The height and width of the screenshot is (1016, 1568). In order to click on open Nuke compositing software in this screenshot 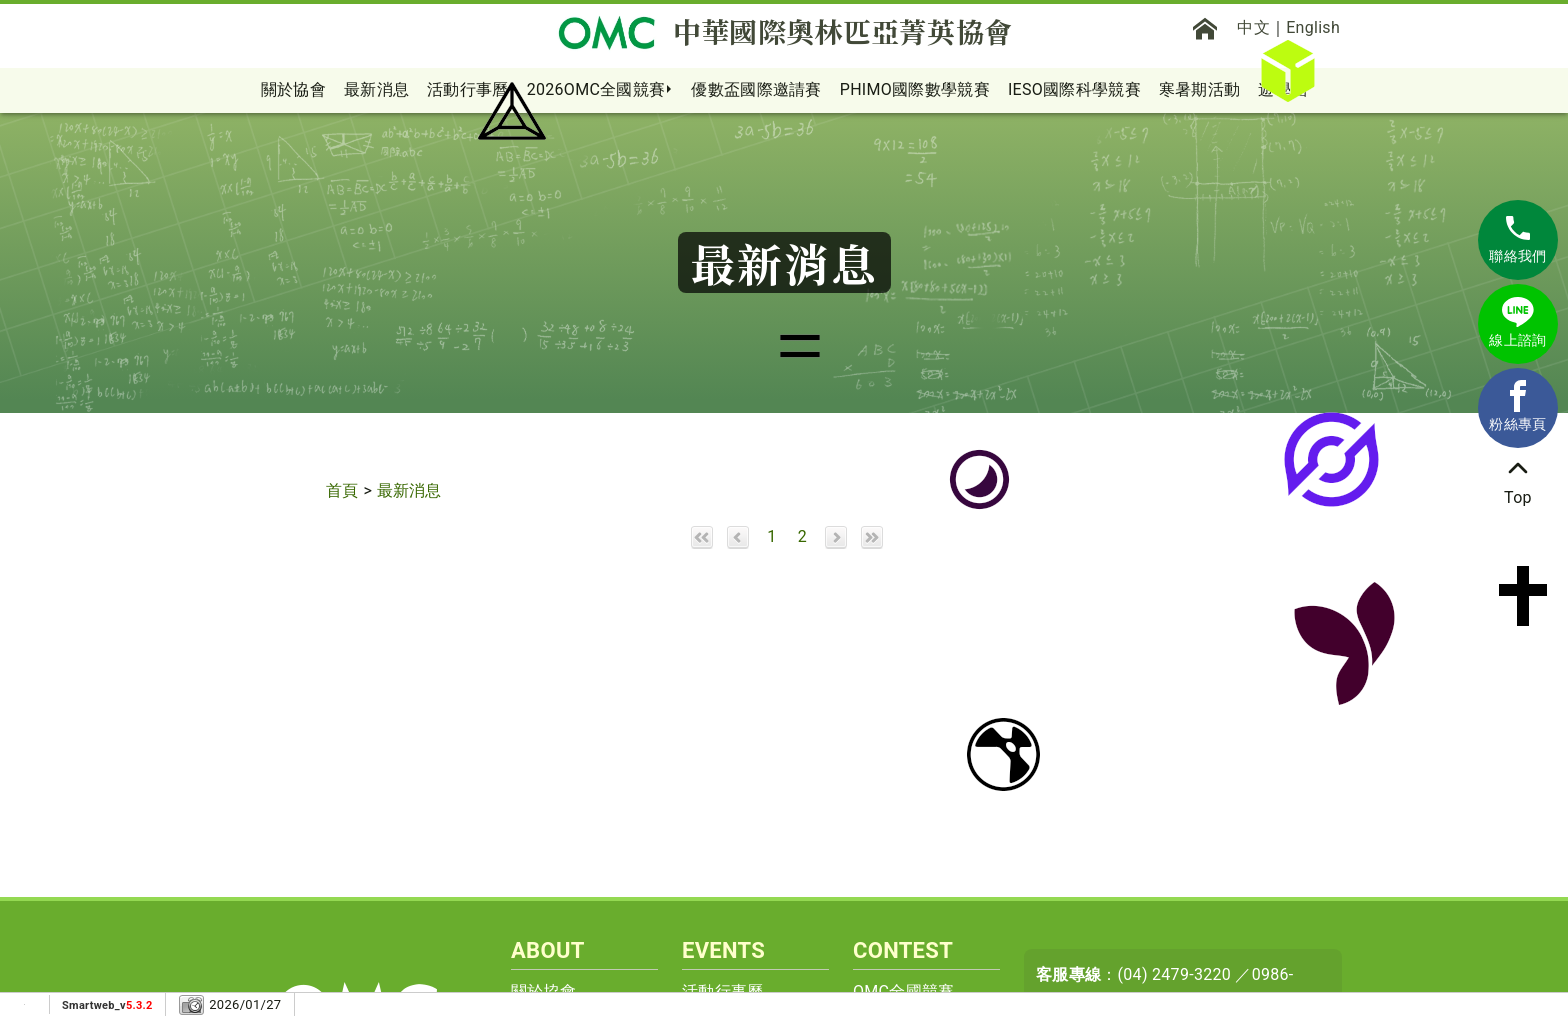, I will do `click(1003, 754)`.